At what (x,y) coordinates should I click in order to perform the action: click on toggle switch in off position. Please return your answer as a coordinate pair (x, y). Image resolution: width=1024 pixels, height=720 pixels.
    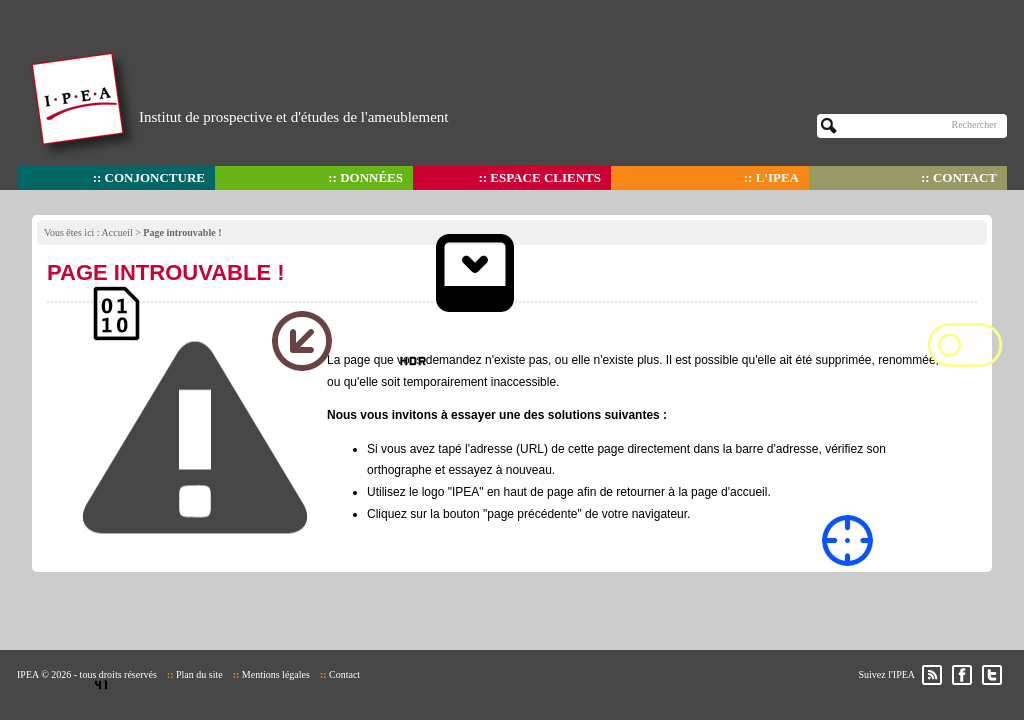
    Looking at the image, I should click on (965, 345).